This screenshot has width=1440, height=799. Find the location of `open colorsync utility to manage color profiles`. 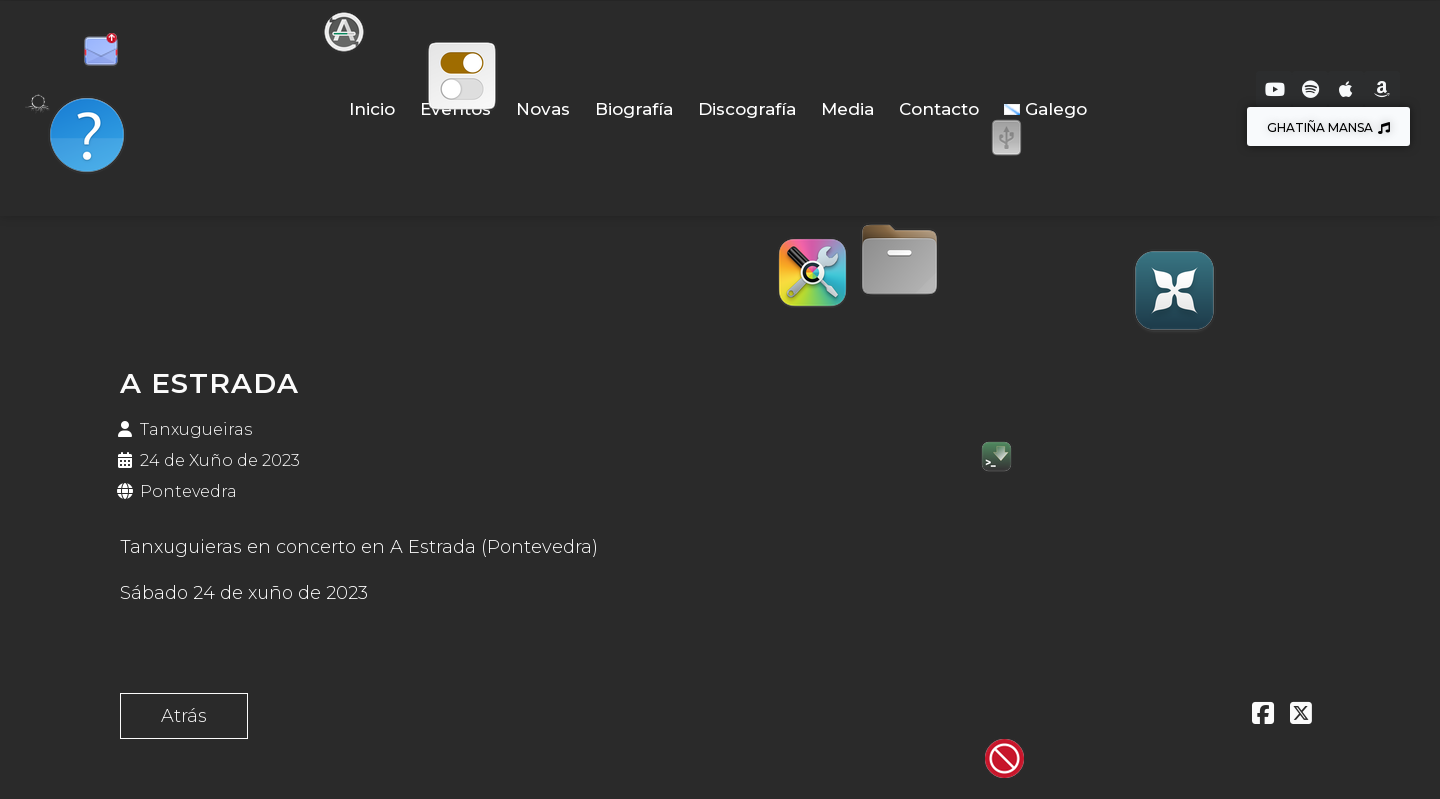

open colorsync utility to manage color profiles is located at coordinates (812, 272).